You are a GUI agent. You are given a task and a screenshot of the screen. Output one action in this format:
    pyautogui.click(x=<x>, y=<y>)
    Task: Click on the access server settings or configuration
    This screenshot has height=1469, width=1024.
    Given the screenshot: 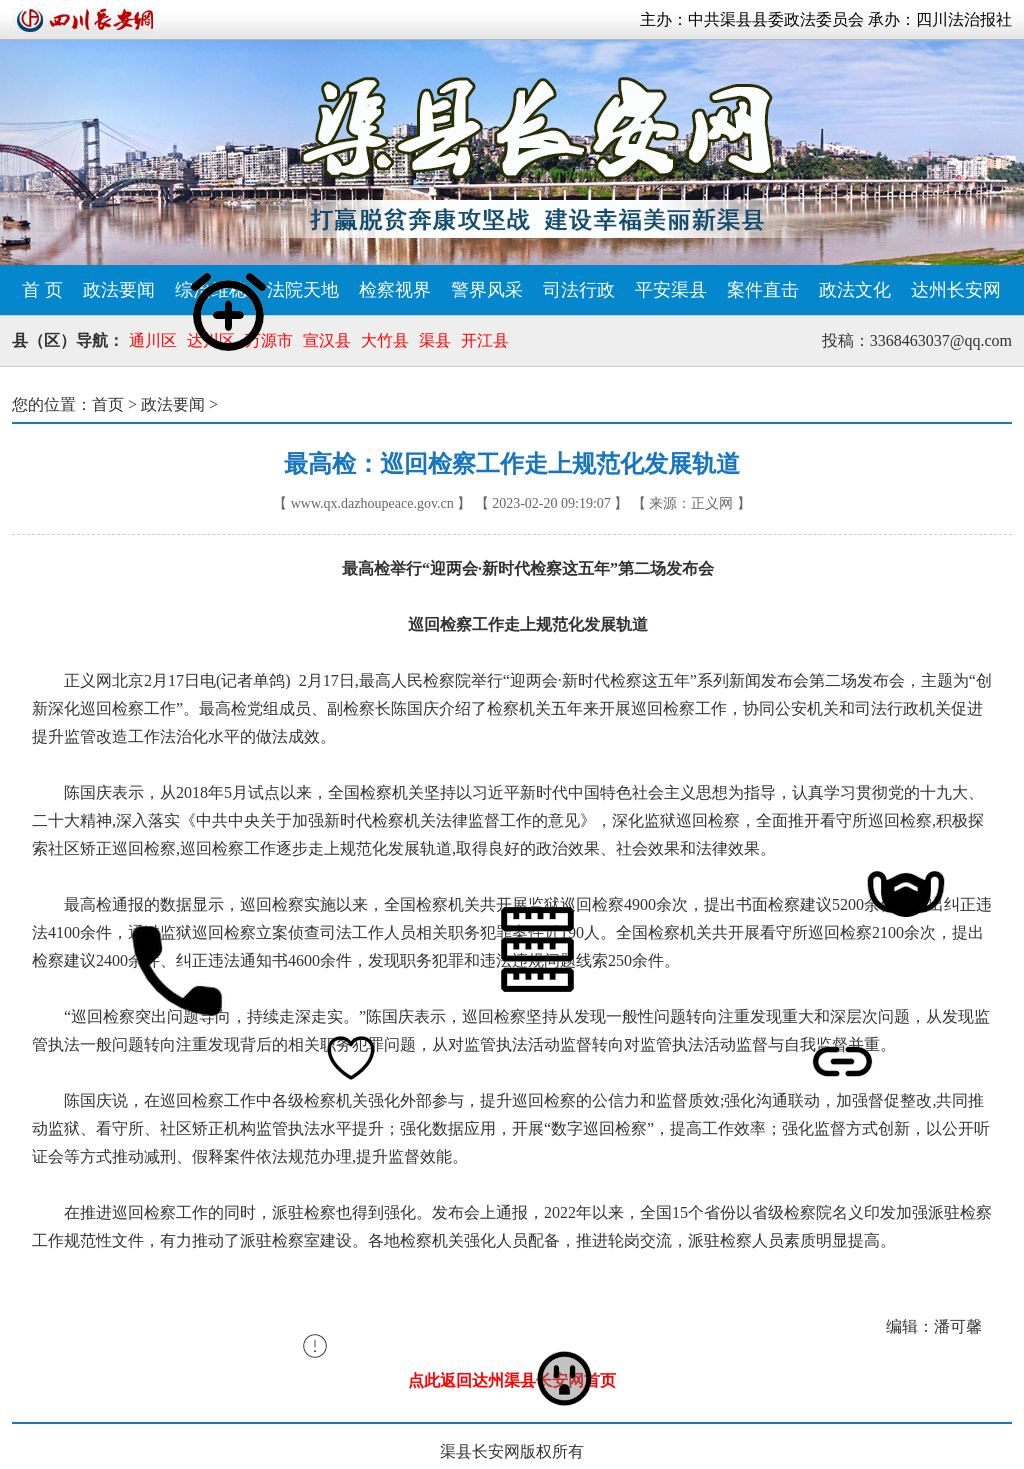 What is the action you would take?
    pyautogui.click(x=537, y=949)
    